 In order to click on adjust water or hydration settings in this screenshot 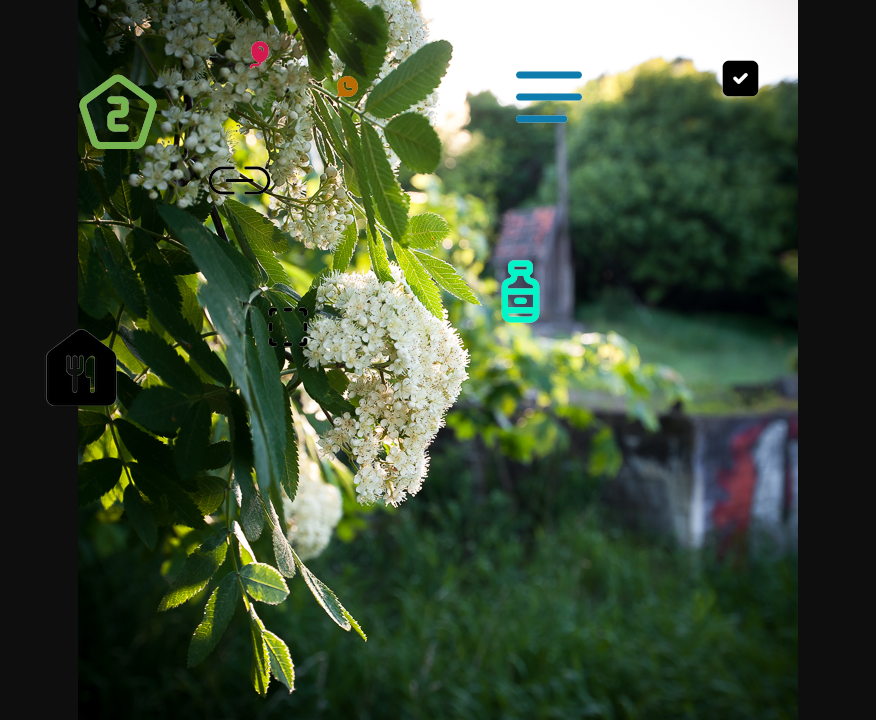, I will do `click(263, 665)`.